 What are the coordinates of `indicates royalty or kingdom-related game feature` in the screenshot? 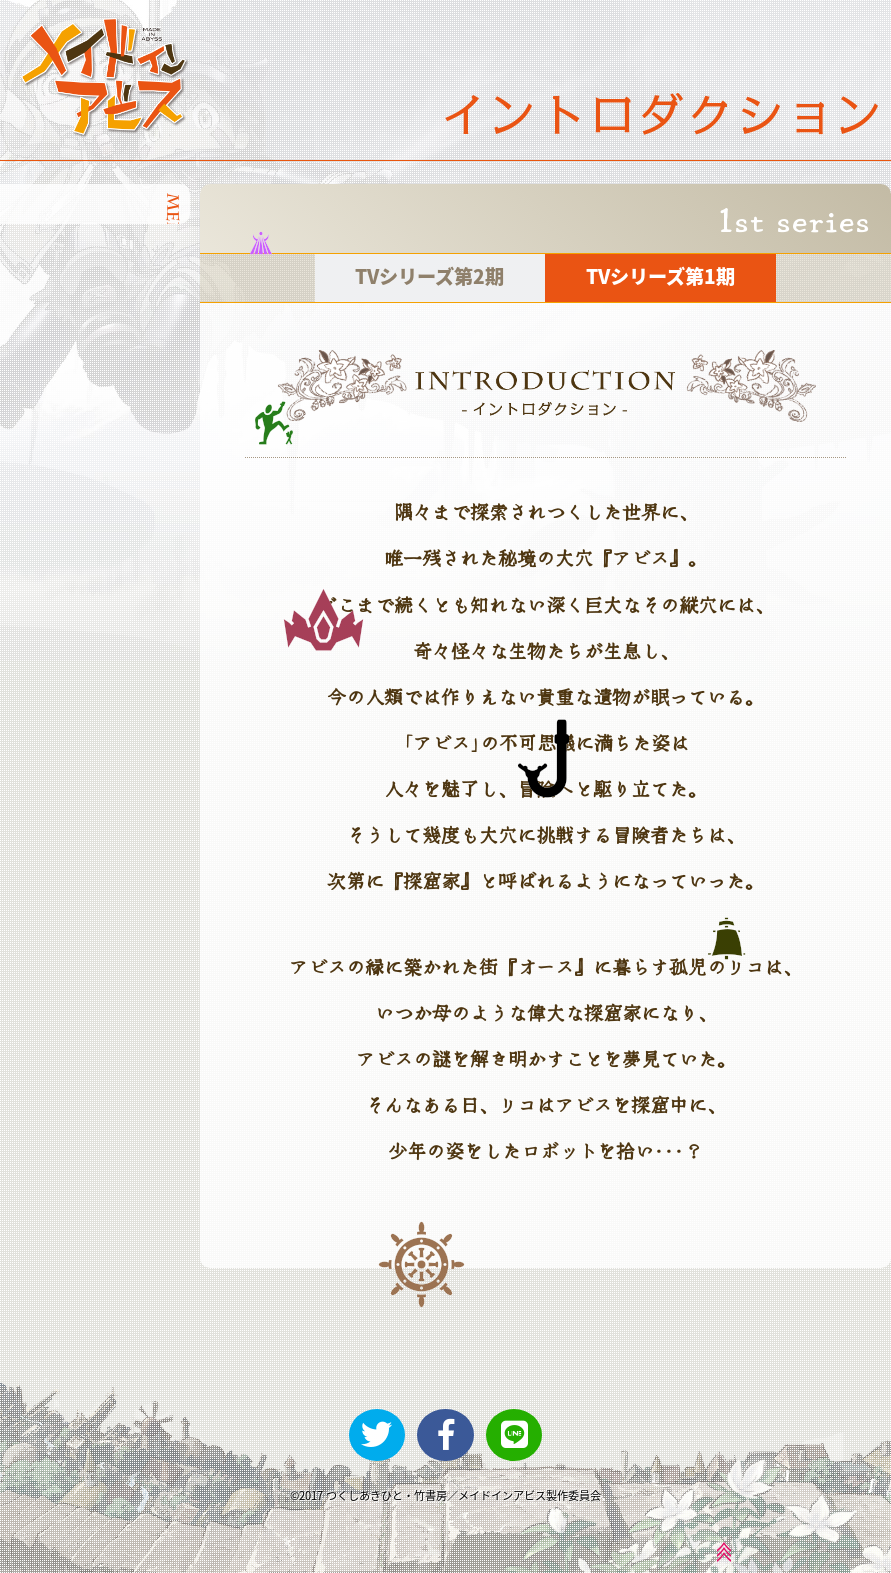 It's located at (323, 621).